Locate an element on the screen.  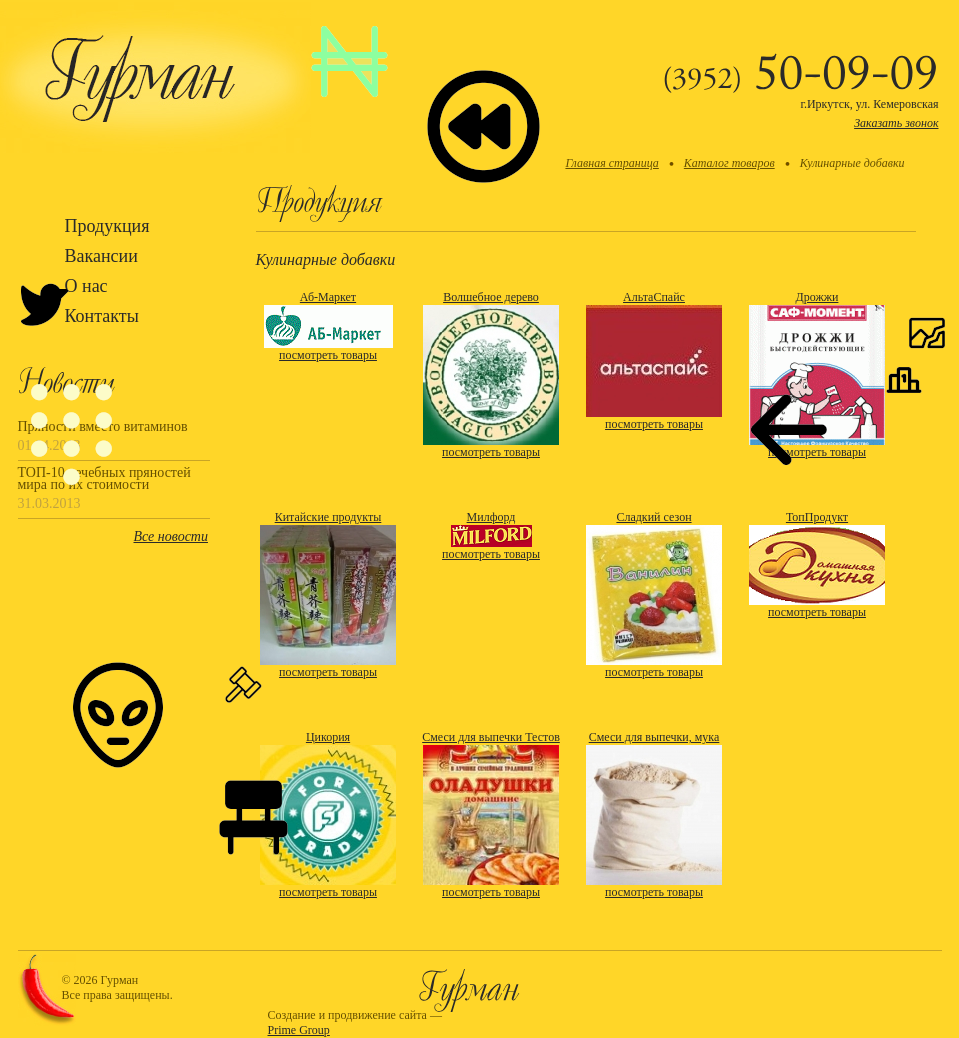
indicates a broken or corrupted image file is located at coordinates (927, 333).